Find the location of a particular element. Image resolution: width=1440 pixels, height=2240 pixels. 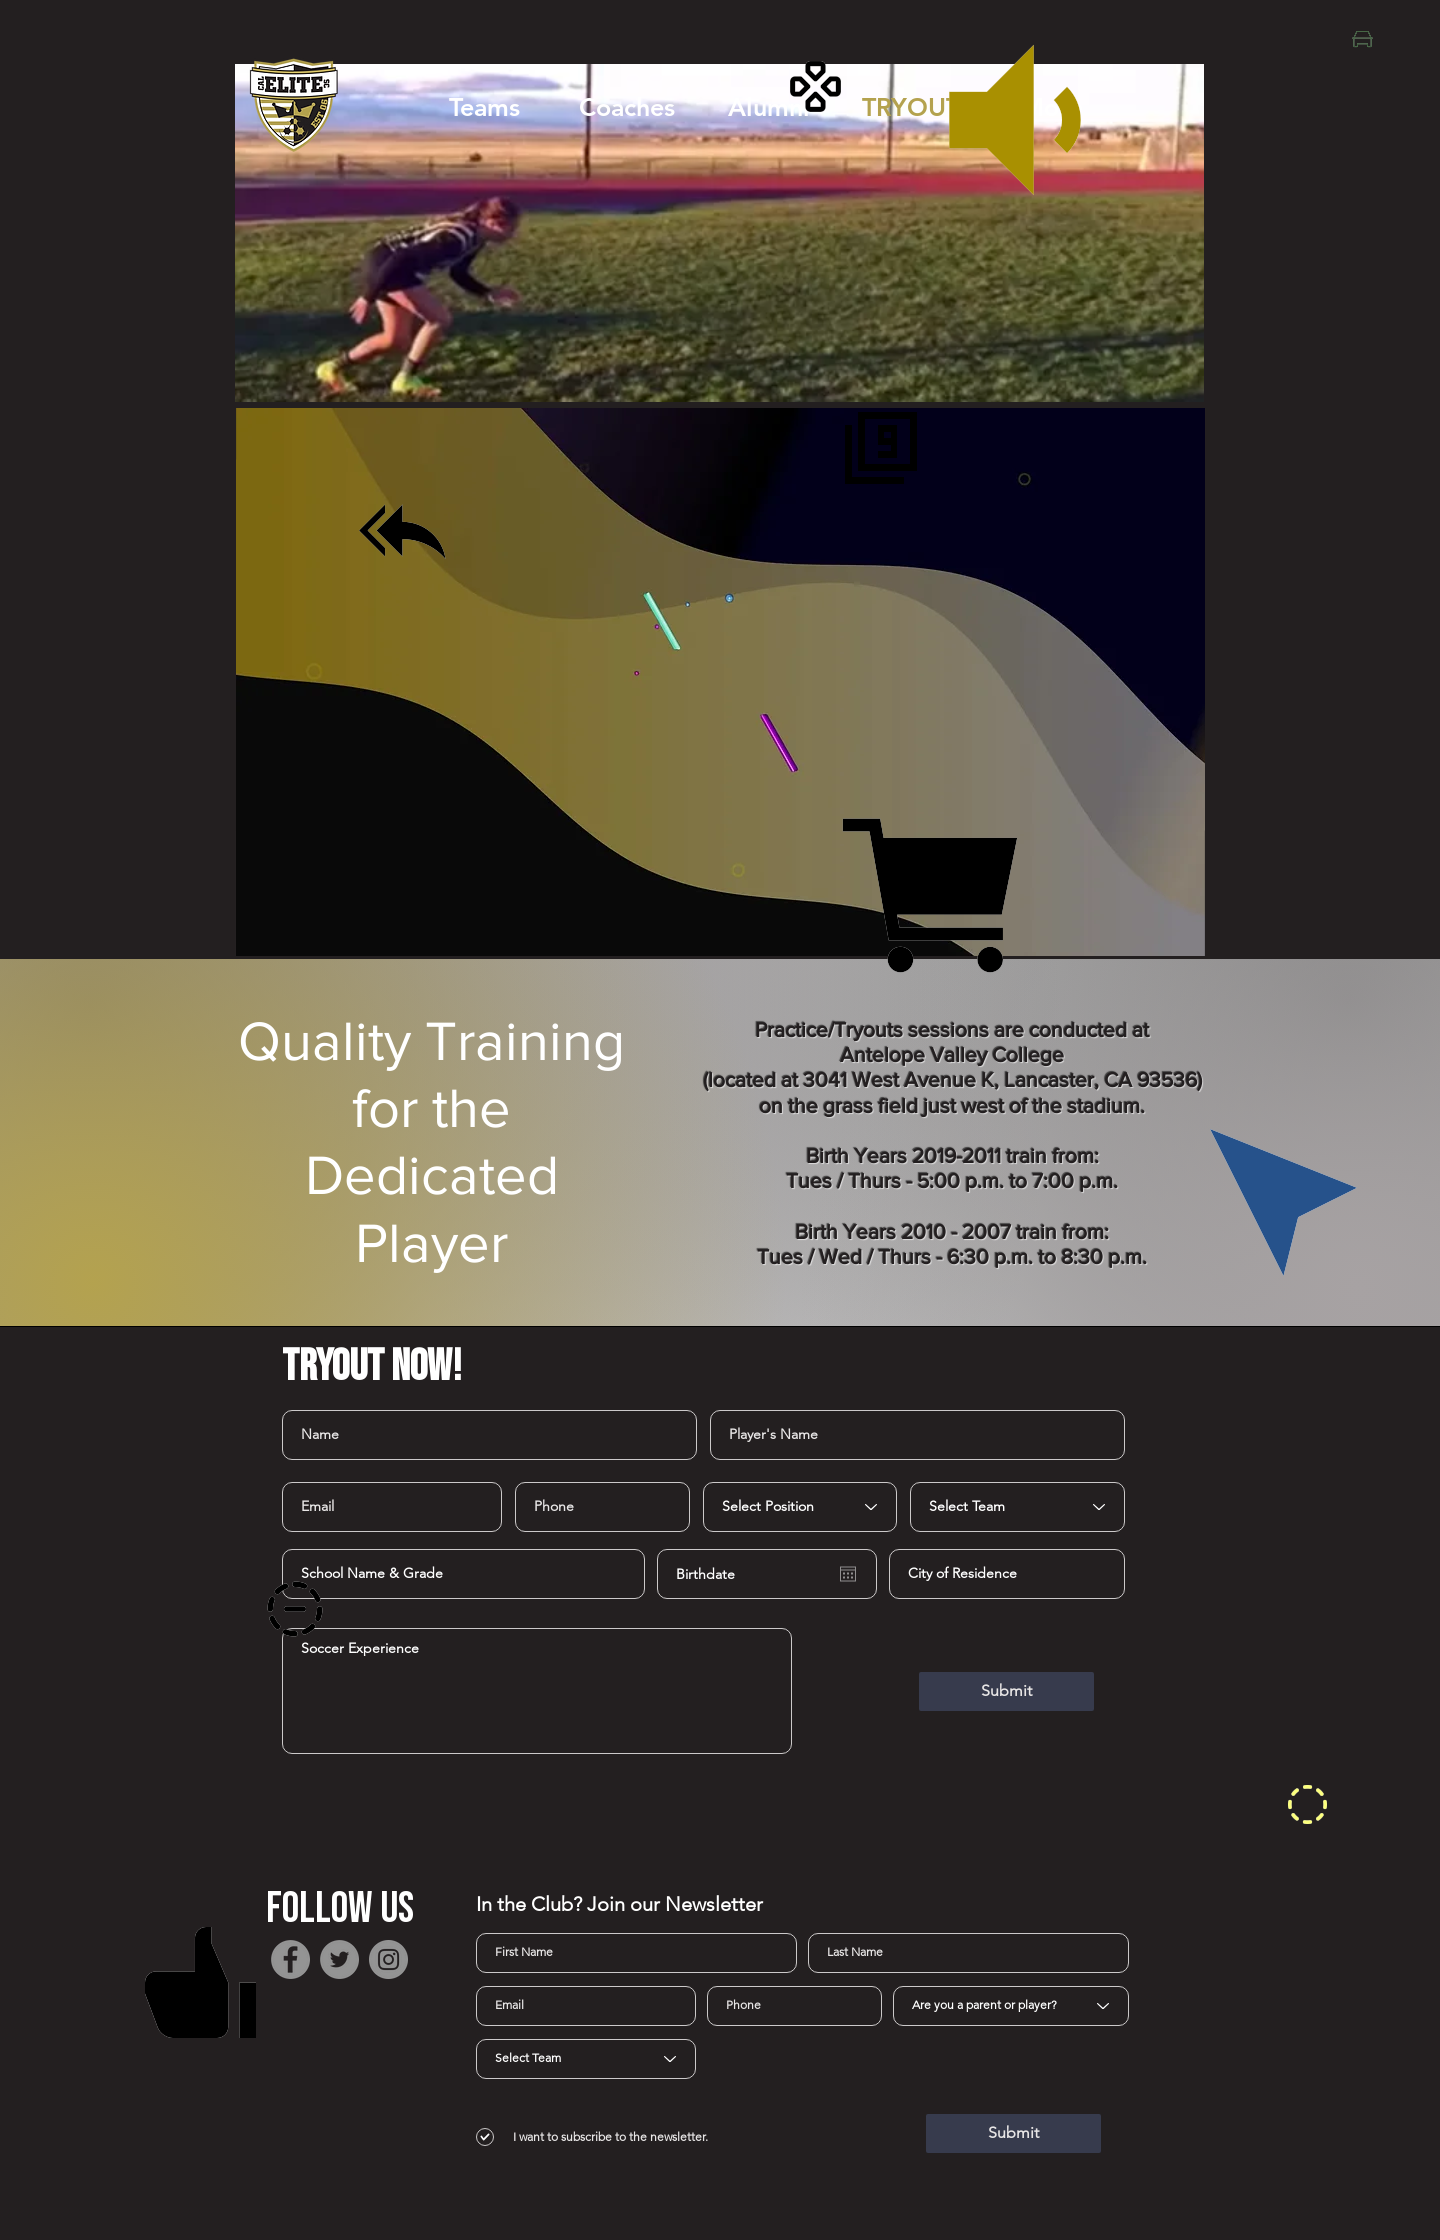

view your shopping cart is located at coordinates (932, 895).